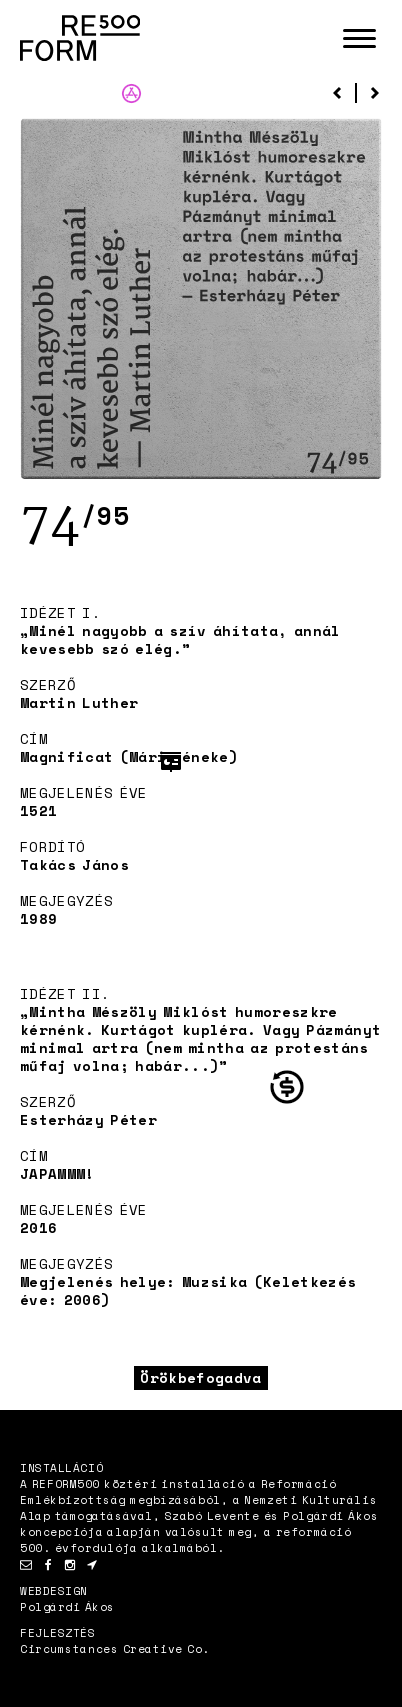 The height and width of the screenshot is (1707, 402). Describe the element at coordinates (131, 93) in the screenshot. I see `open the App Store` at that location.